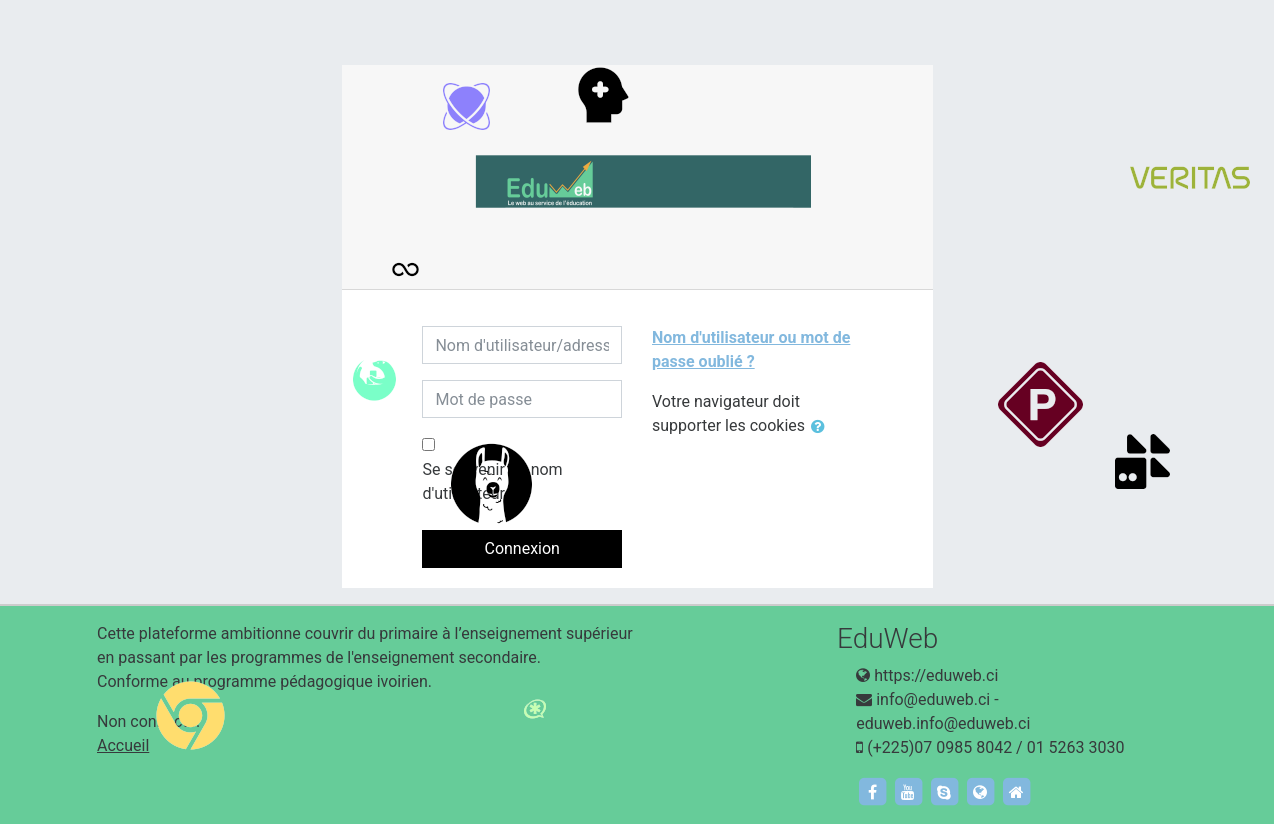  Describe the element at coordinates (466, 106) in the screenshot. I see `ReactOS project logo` at that location.